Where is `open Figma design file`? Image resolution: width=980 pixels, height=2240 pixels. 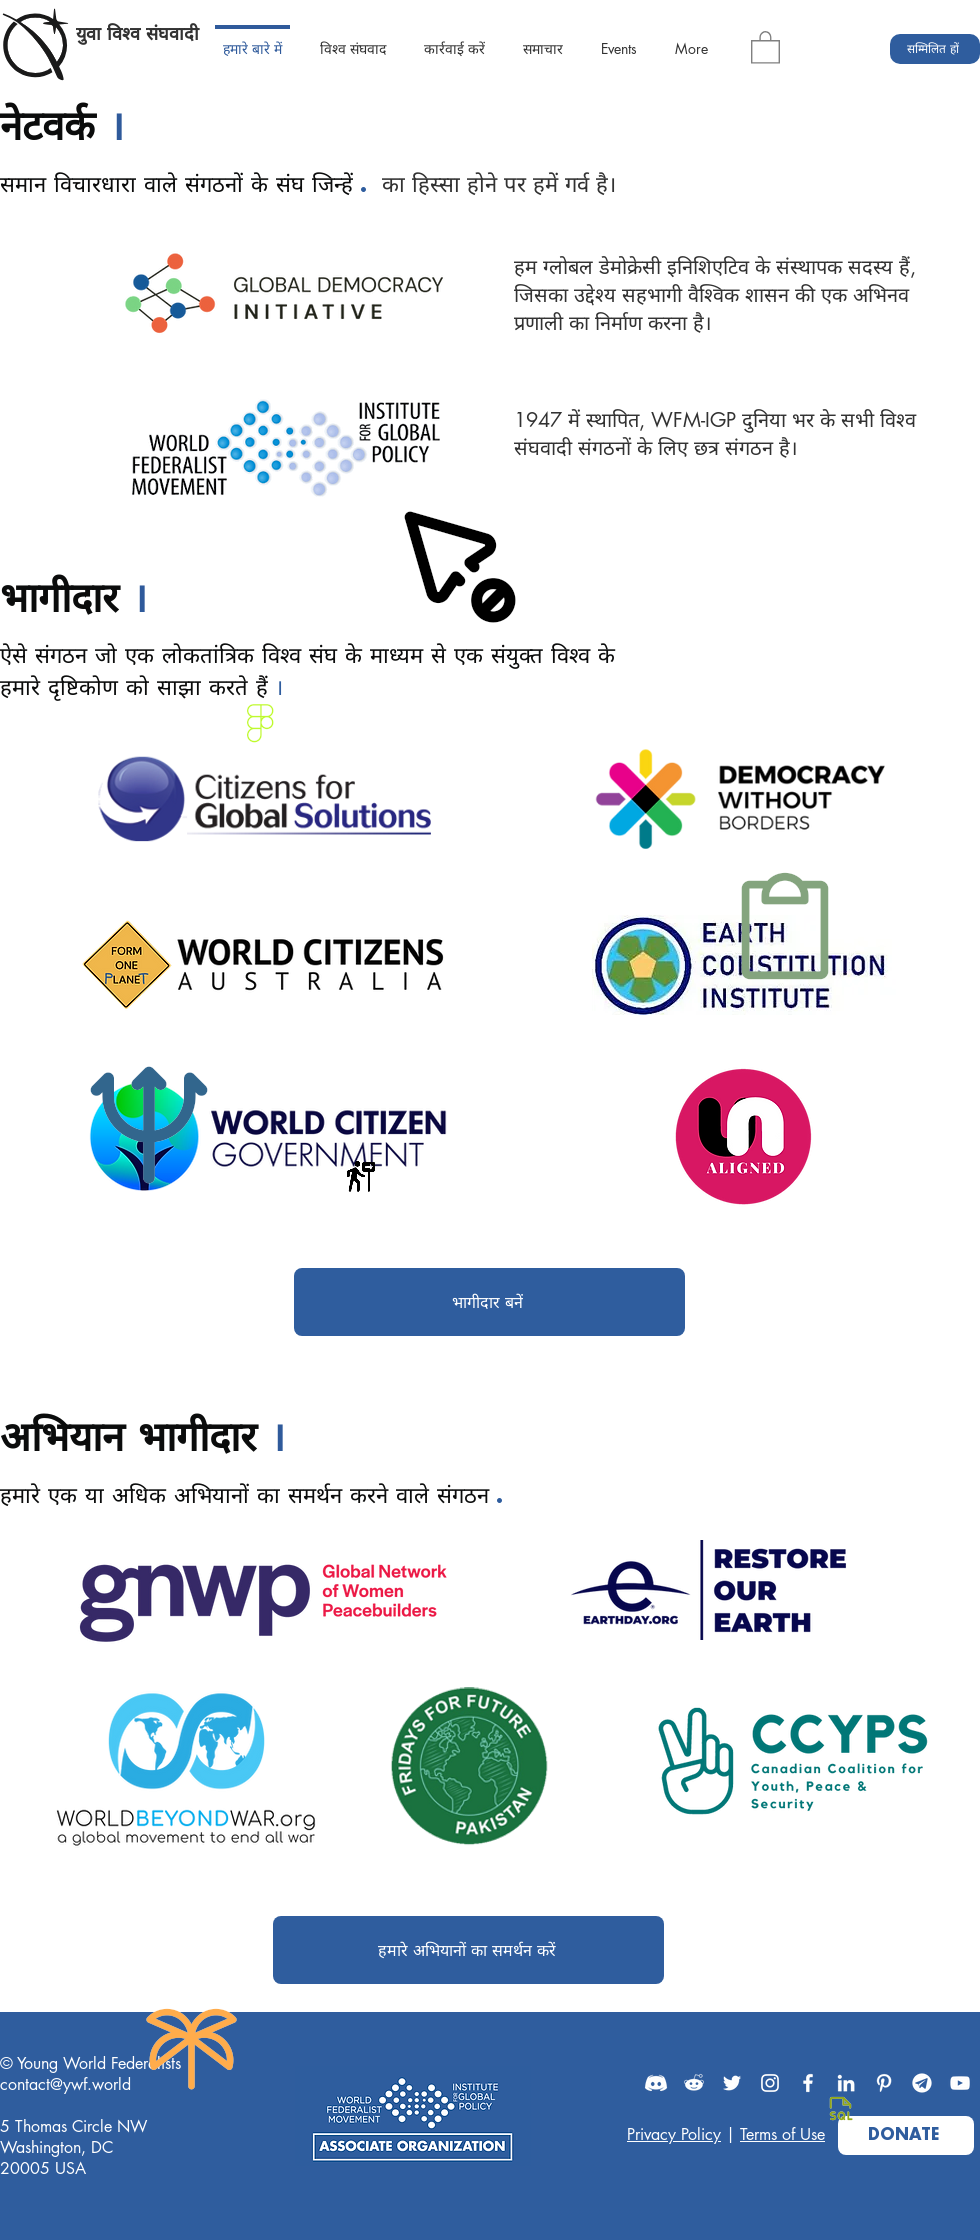
open Figma design file is located at coordinates (259, 722).